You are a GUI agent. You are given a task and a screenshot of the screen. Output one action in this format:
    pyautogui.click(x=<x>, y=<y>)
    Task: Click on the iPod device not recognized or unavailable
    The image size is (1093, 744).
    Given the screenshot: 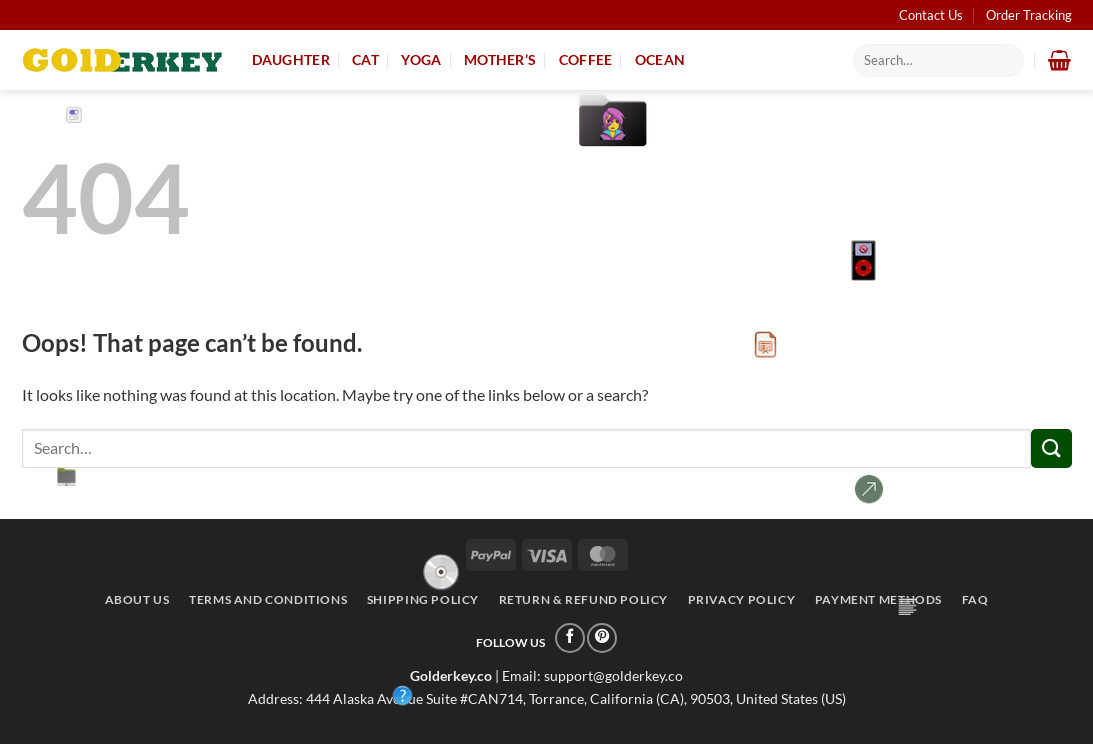 What is the action you would take?
    pyautogui.click(x=863, y=260)
    